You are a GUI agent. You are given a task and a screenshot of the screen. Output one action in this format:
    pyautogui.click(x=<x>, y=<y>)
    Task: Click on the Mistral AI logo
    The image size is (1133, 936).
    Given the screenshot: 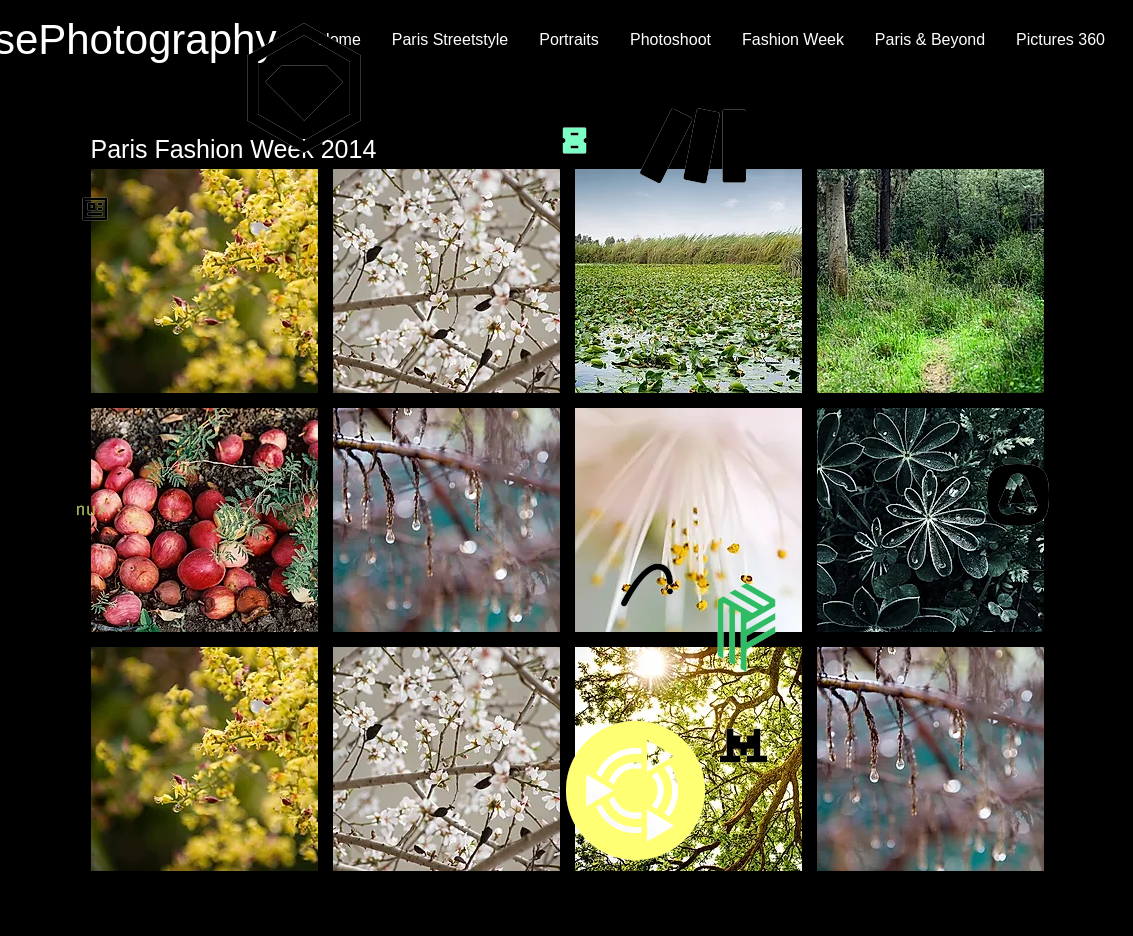 What is the action you would take?
    pyautogui.click(x=743, y=745)
    